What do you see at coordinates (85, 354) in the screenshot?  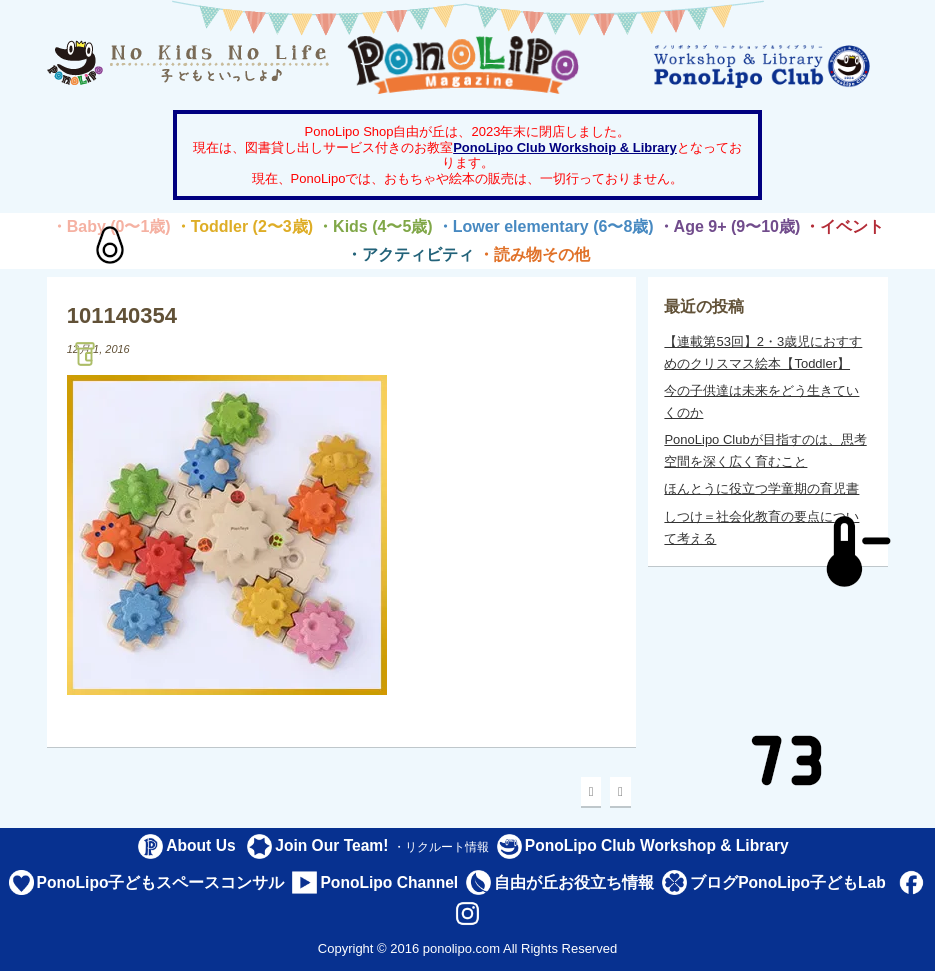 I see `view medication information` at bounding box center [85, 354].